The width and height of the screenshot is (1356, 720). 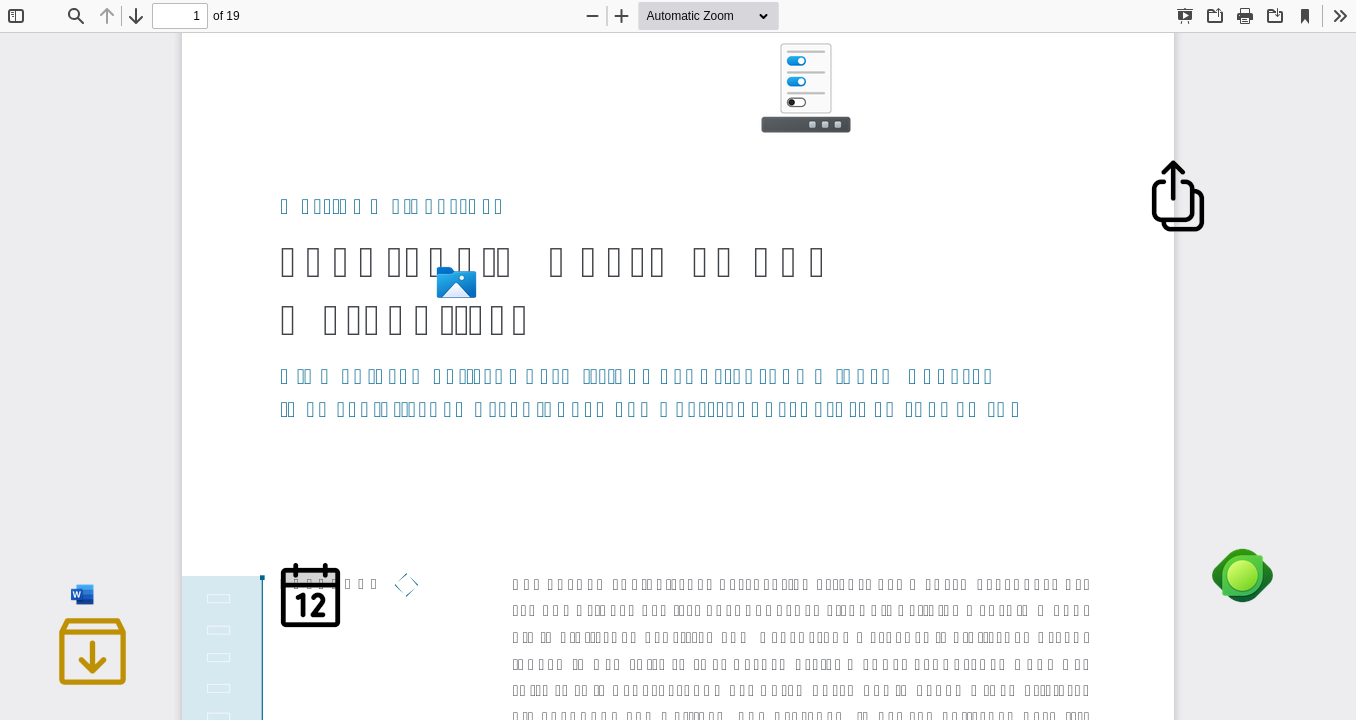 I want to click on open Microsoft Word application, so click(x=82, y=594).